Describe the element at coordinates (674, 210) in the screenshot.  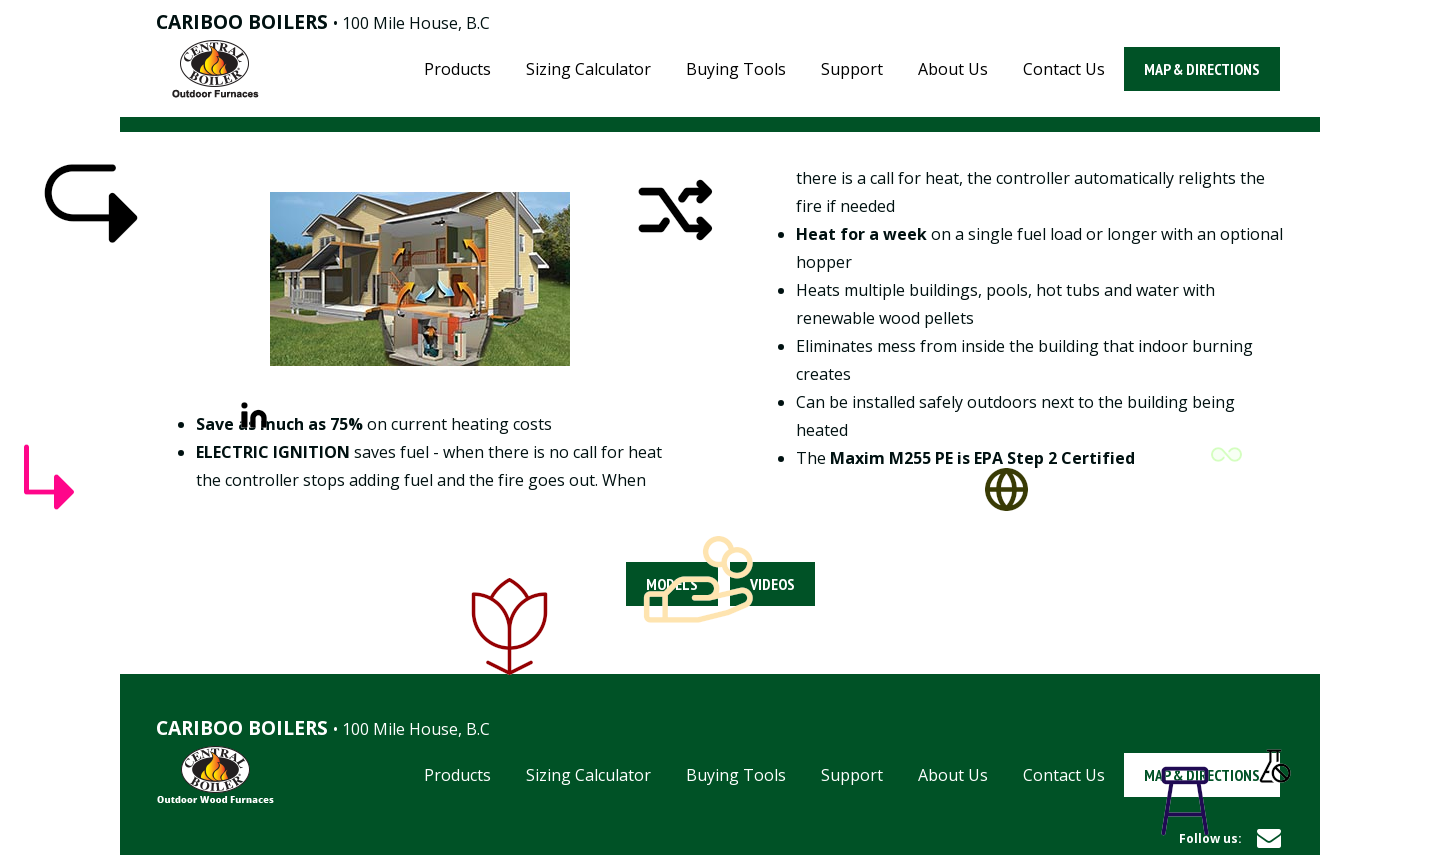
I see `shuffle or randomize playlist order` at that location.